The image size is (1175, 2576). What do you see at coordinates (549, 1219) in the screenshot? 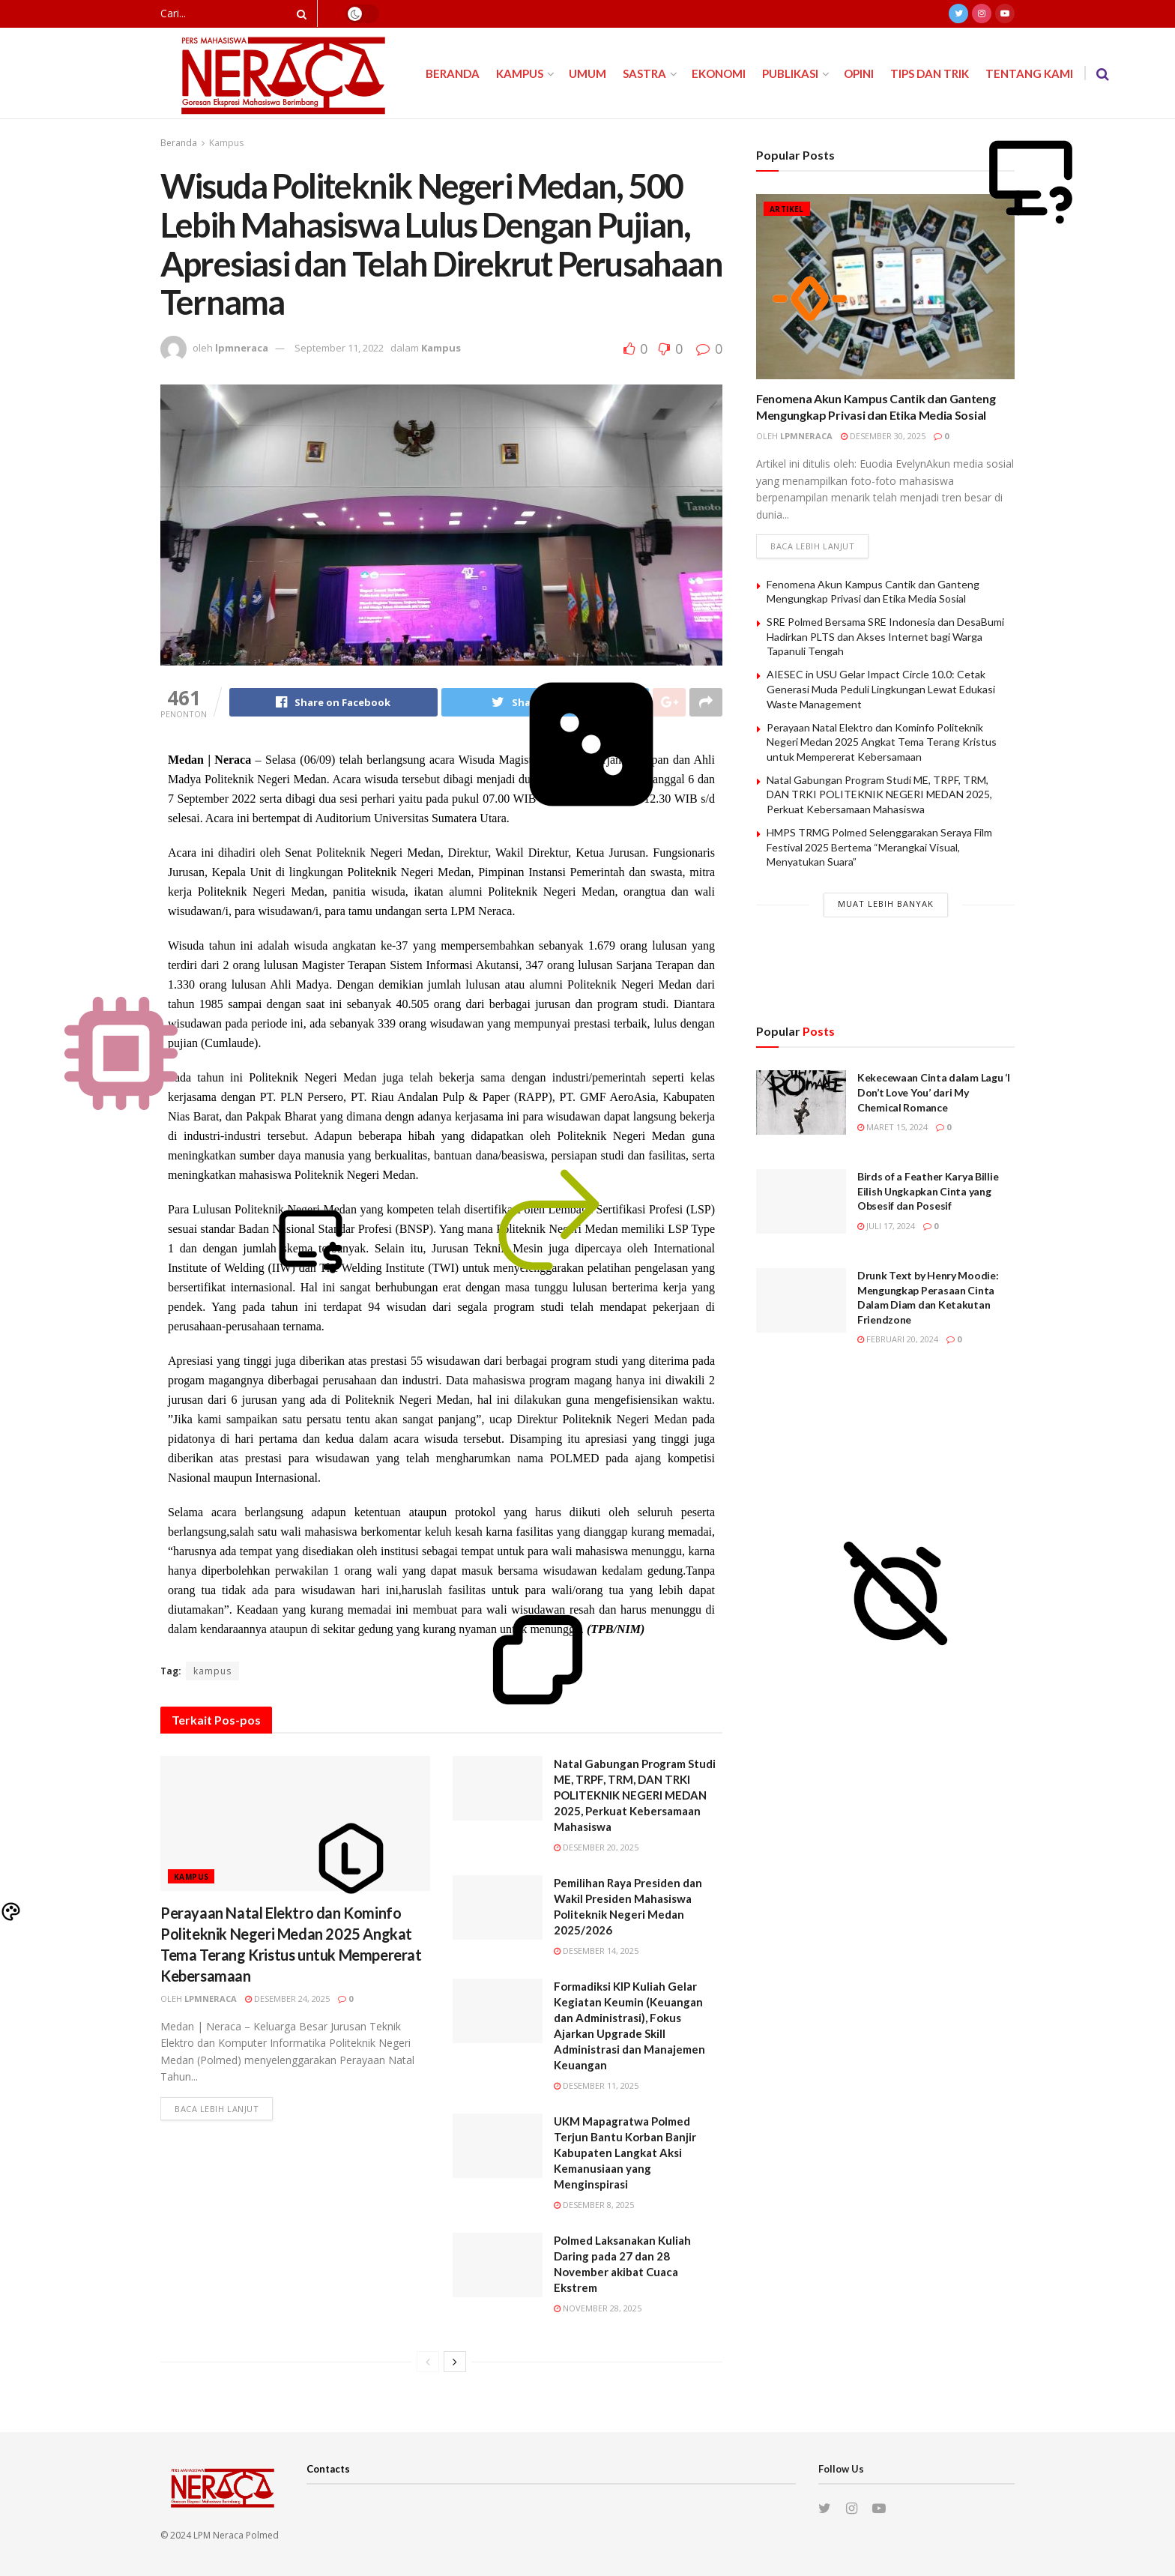
I see `redo last action` at bounding box center [549, 1219].